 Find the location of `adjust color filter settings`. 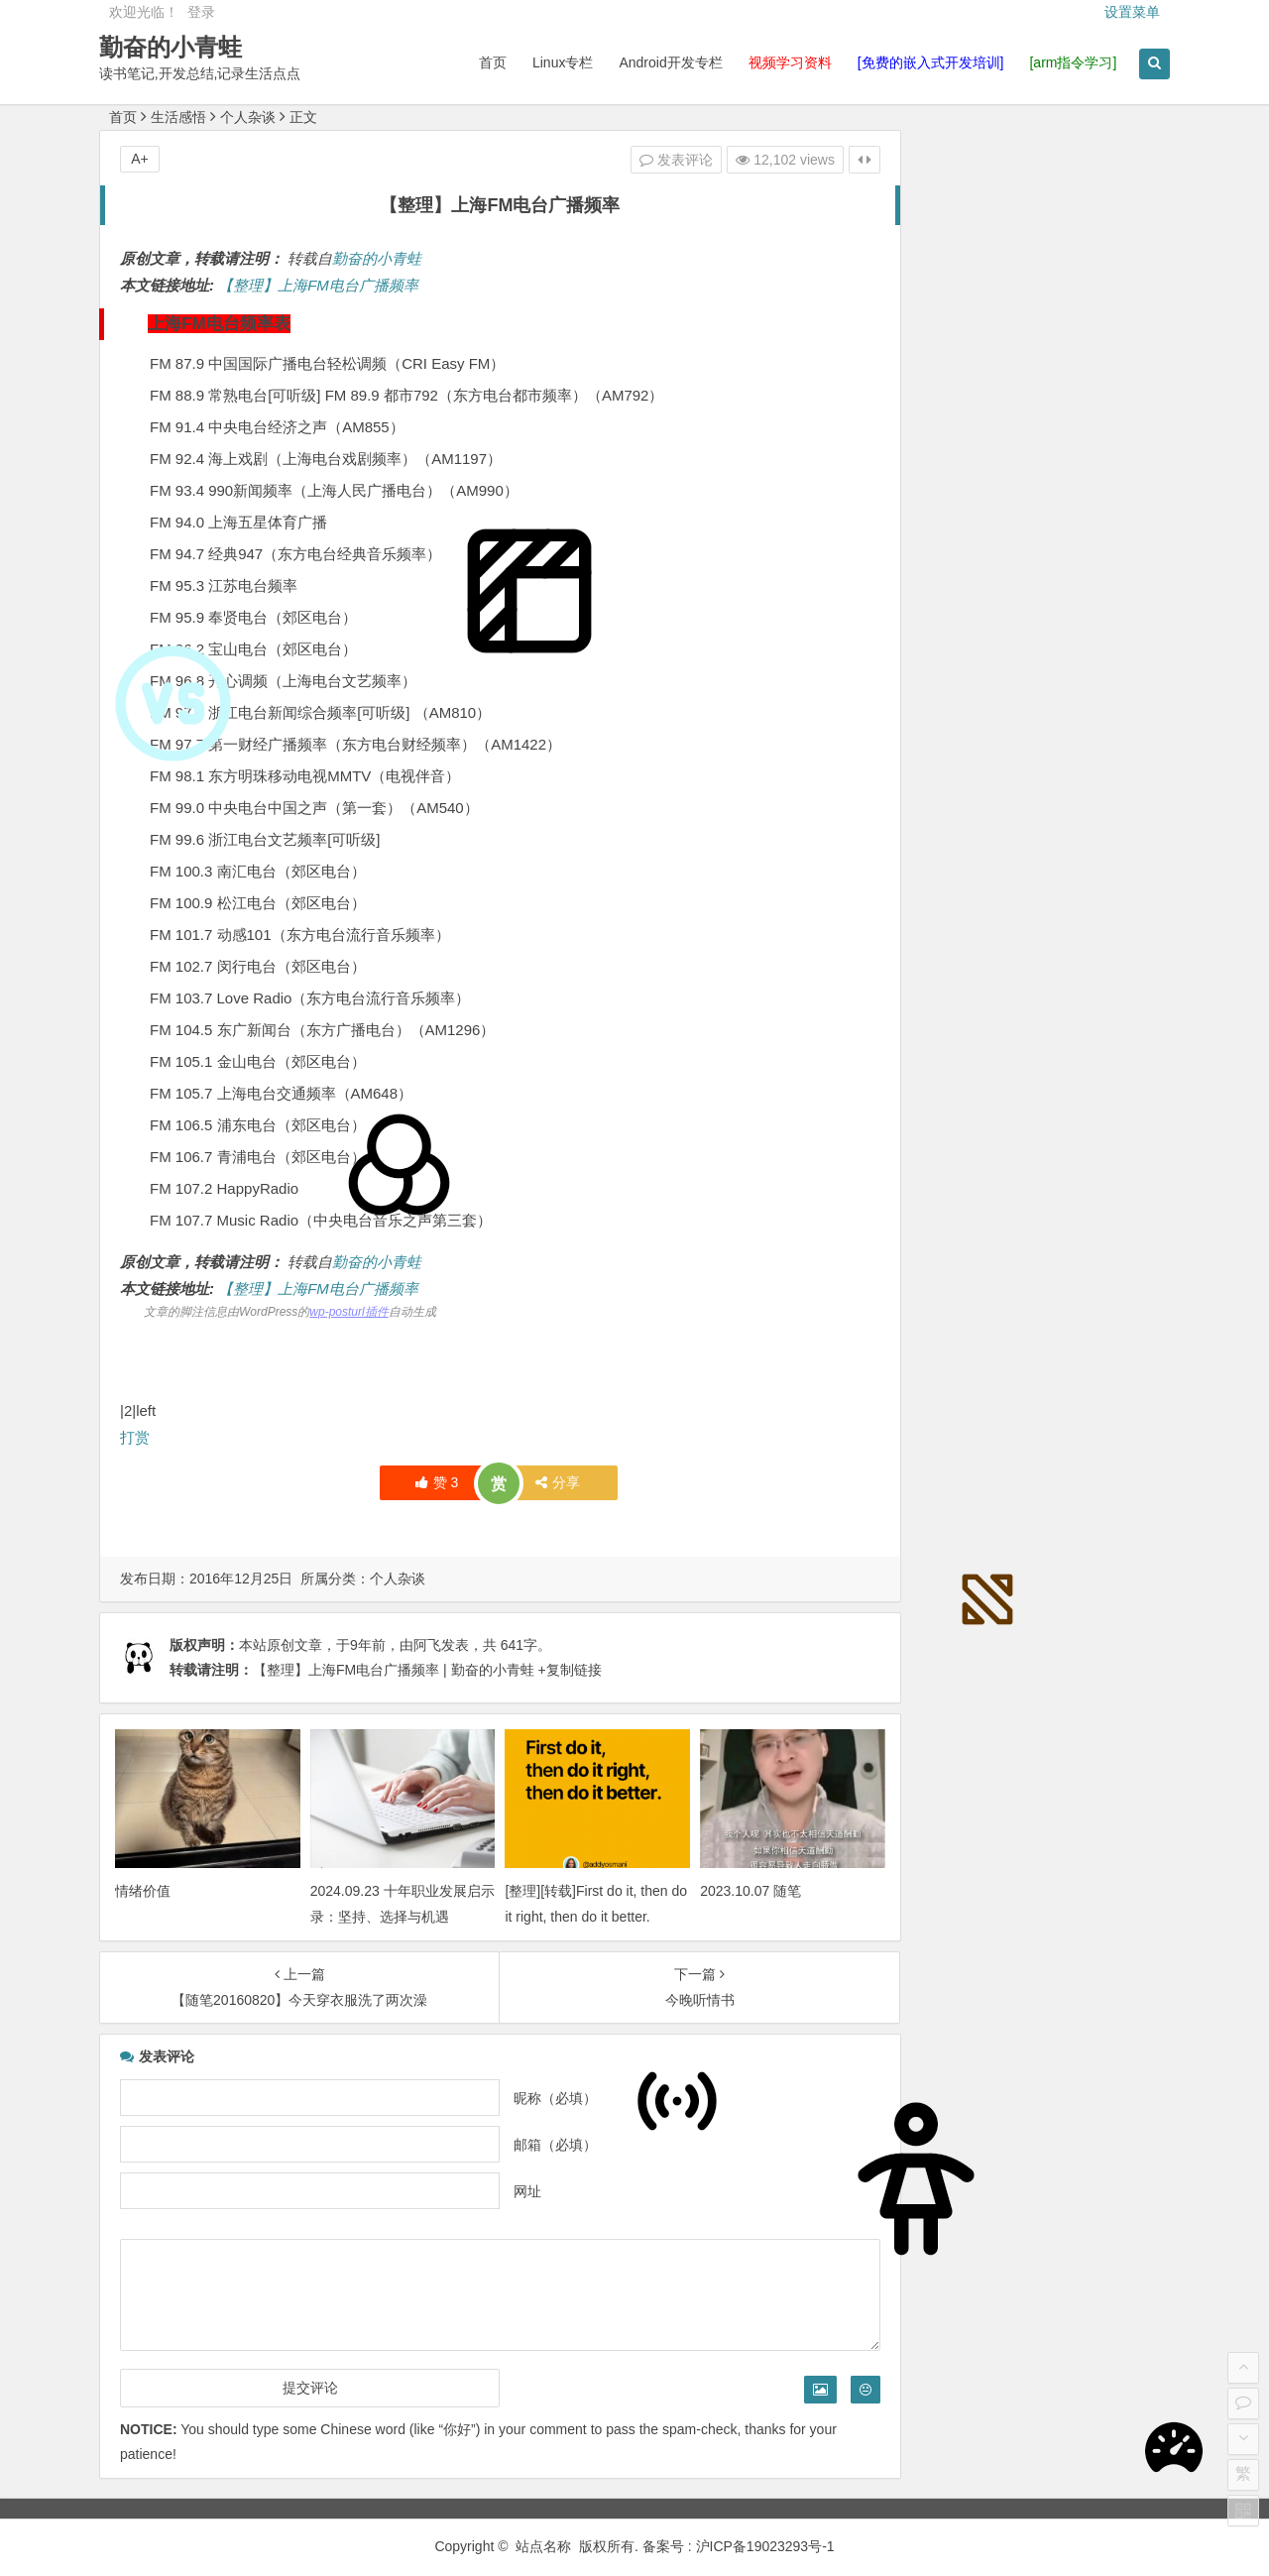

adjust color filter settings is located at coordinates (399, 1164).